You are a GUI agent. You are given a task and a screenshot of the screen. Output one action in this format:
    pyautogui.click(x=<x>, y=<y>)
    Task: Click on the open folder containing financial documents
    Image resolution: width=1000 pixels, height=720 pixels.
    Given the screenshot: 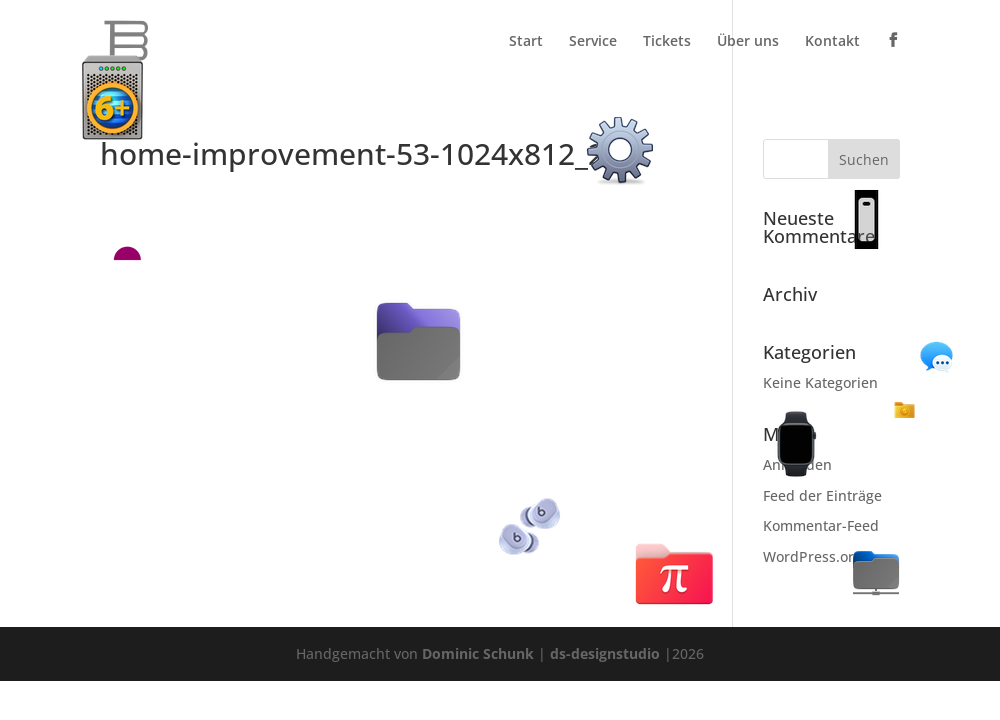 What is the action you would take?
    pyautogui.click(x=904, y=410)
    